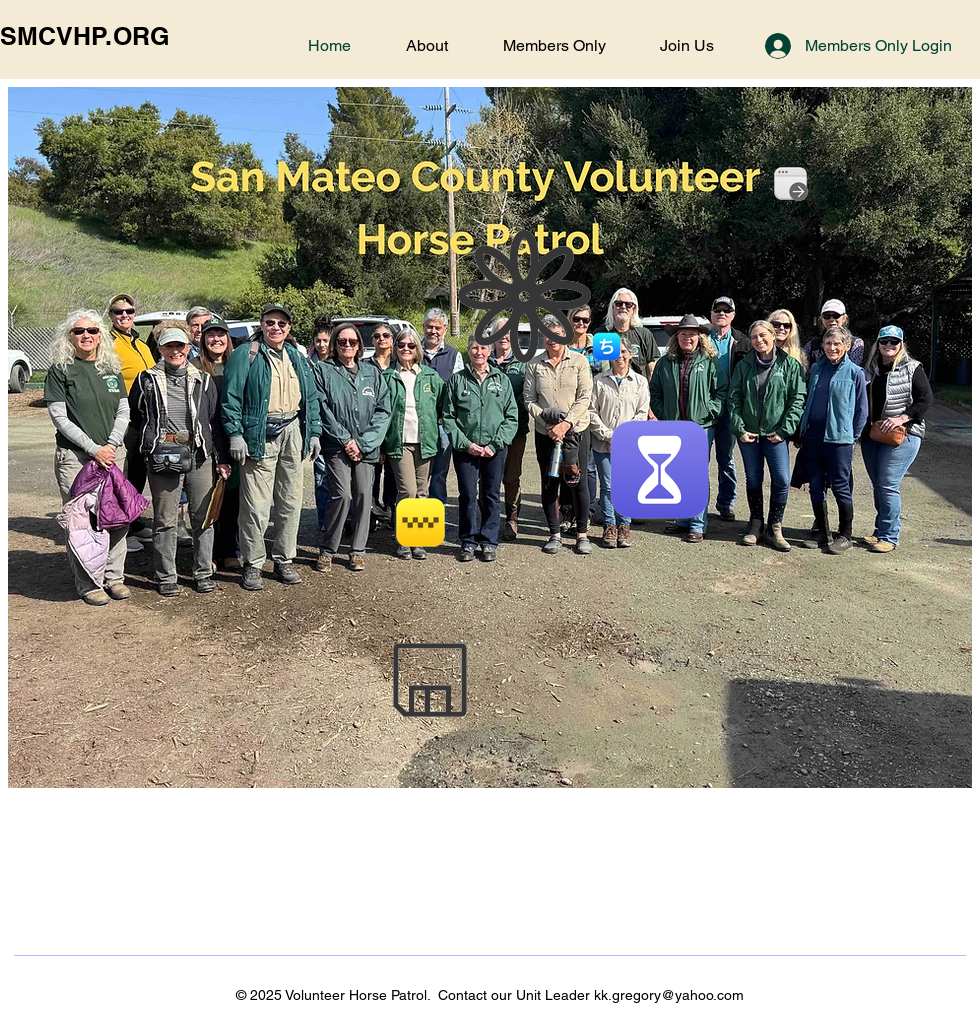 Image resolution: width=980 pixels, height=1034 pixels. What do you see at coordinates (659, 469) in the screenshot?
I see `view screen time usage and statistics` at bounding box center [659, 469].